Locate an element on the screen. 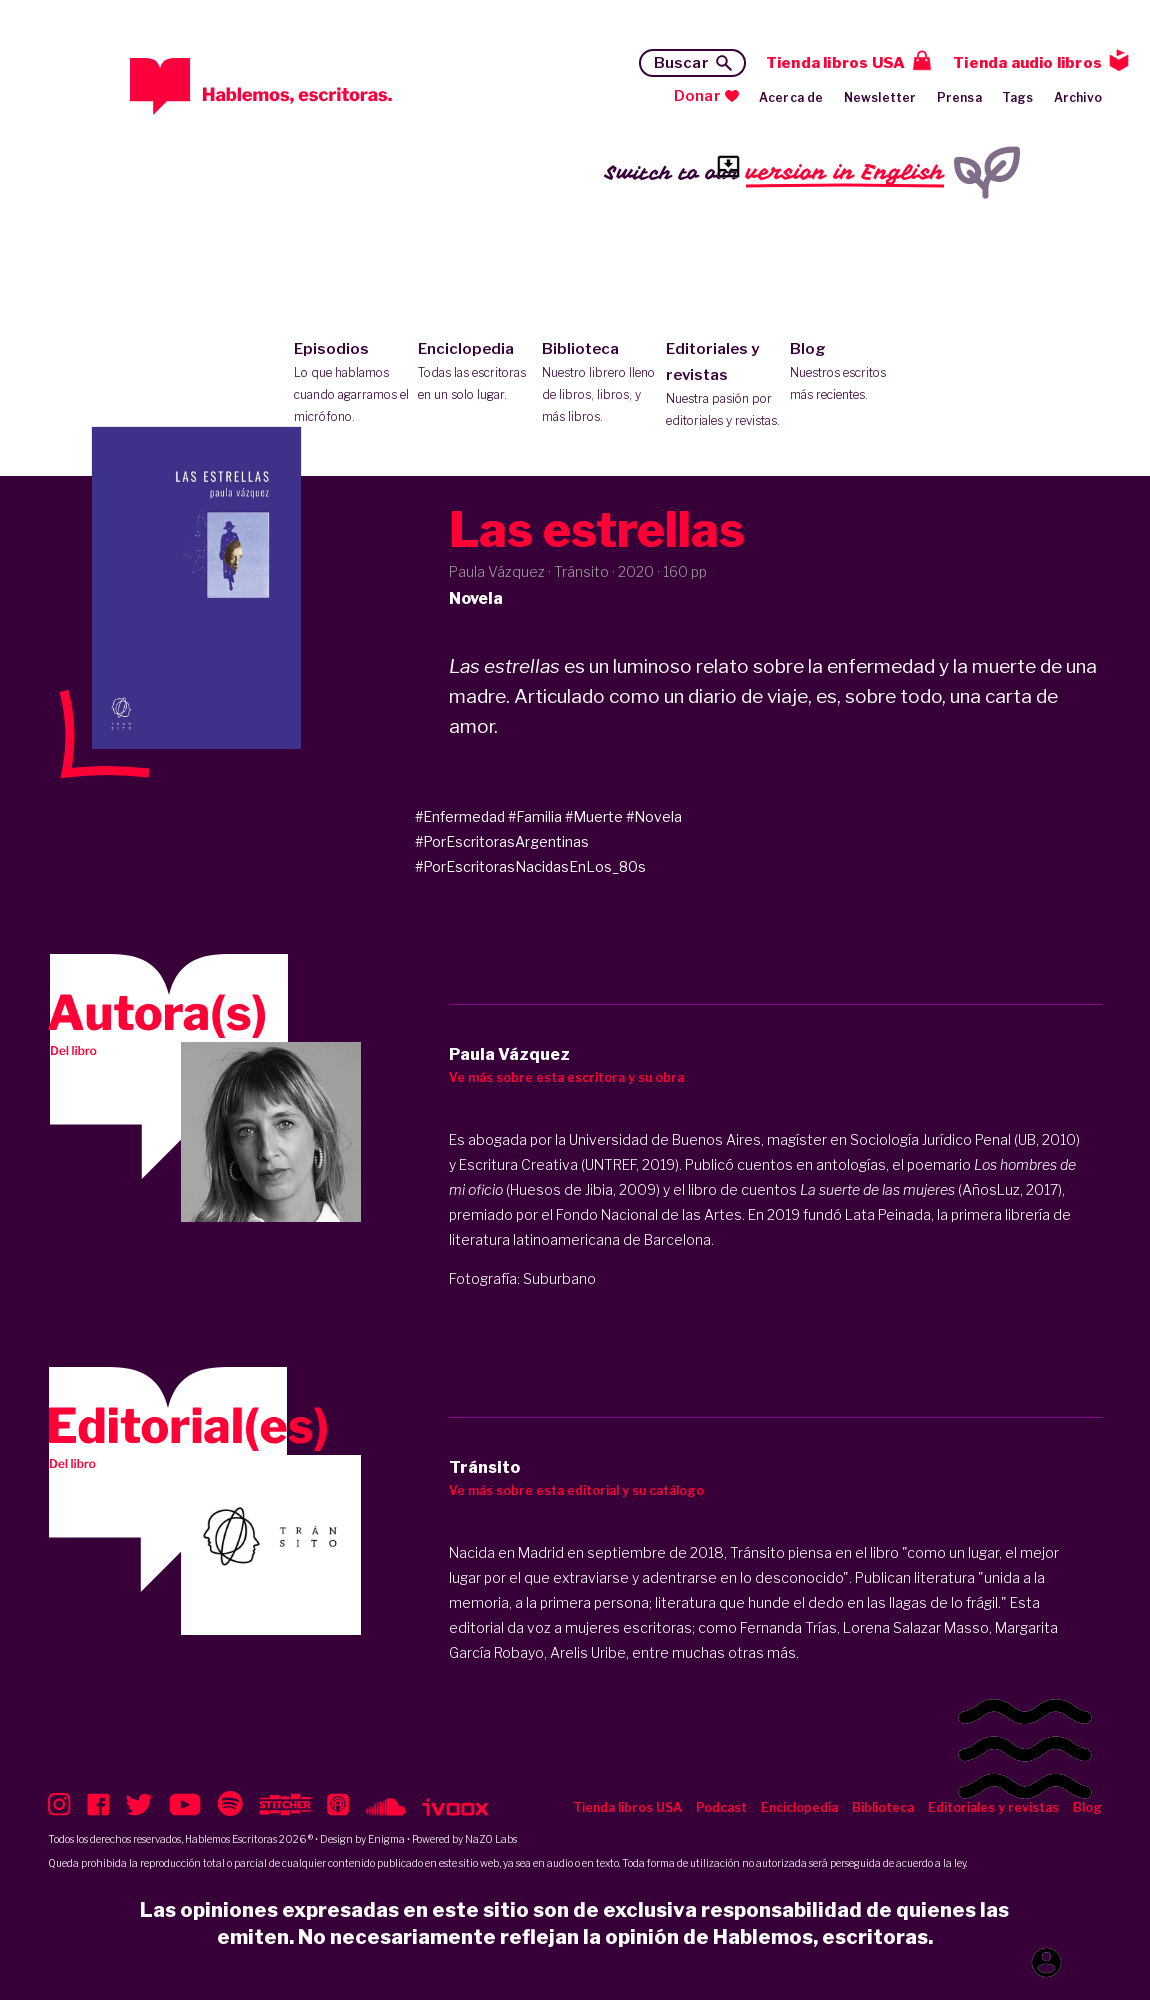  indicates water or aquatic features is located at coordinates (1025, 1749).